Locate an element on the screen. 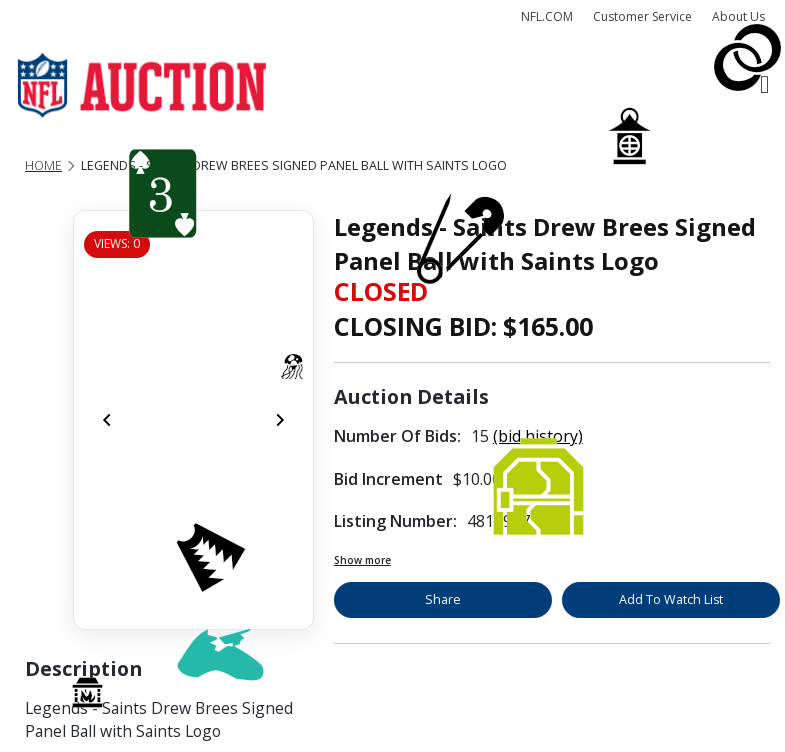 The height and width of the screenshot is (752, 785). access fireplace or heating controls is located at coordinates (87, 692).